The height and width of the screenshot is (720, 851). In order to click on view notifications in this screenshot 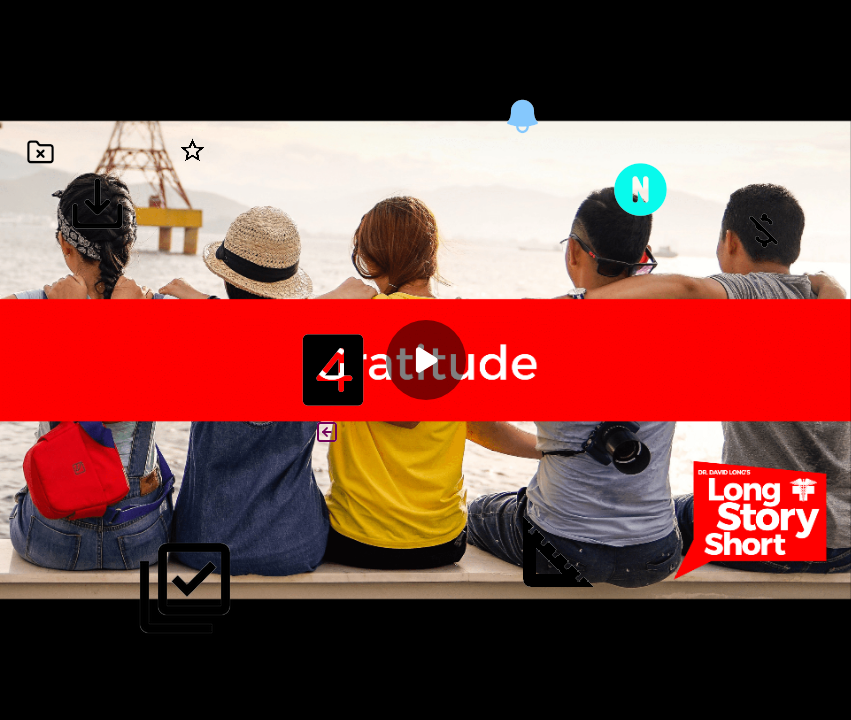, I will do `click(522, 116)`.